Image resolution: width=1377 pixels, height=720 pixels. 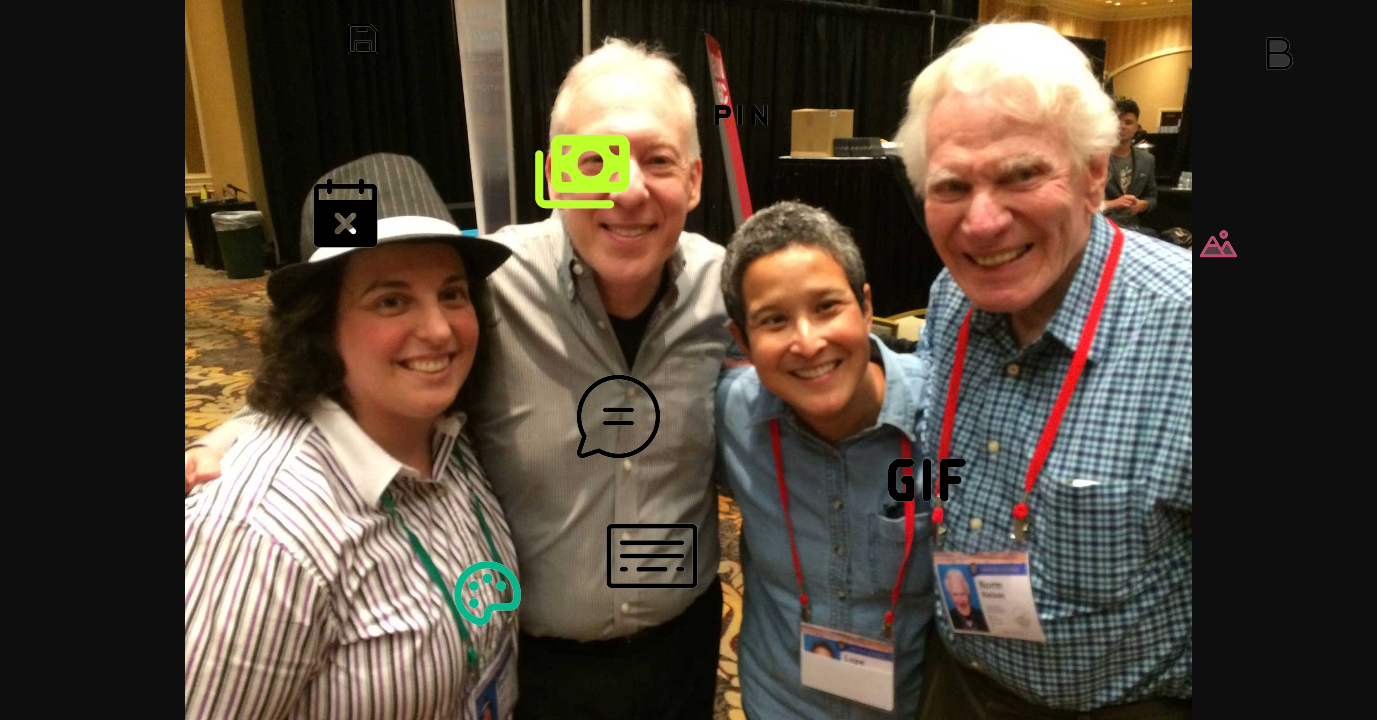 I want to click on view photos or image gallery, so click(x=1218, y=245).